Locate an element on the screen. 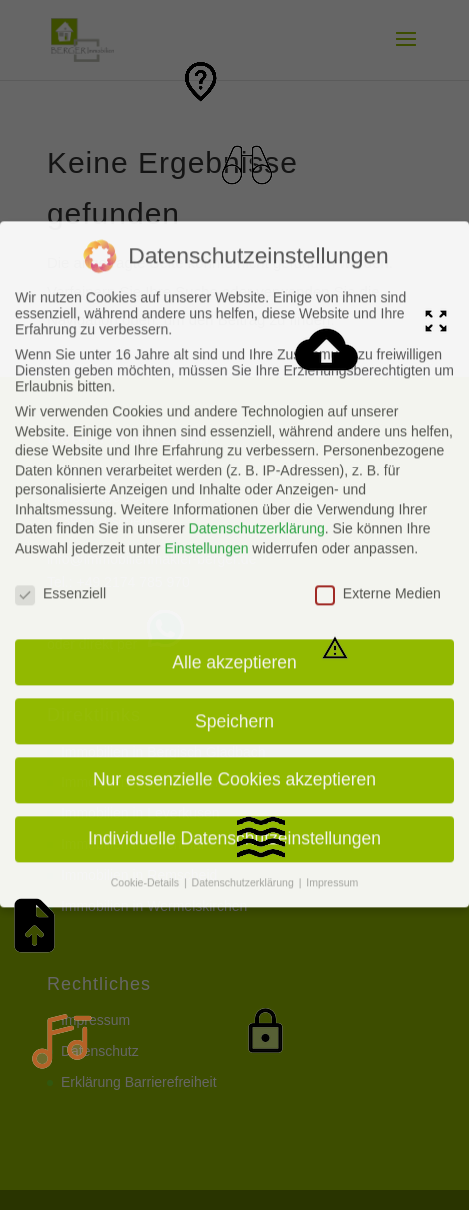 This screenshot has width=469, height=1210. expand to full screen mode is located at coordinates (436, 321).